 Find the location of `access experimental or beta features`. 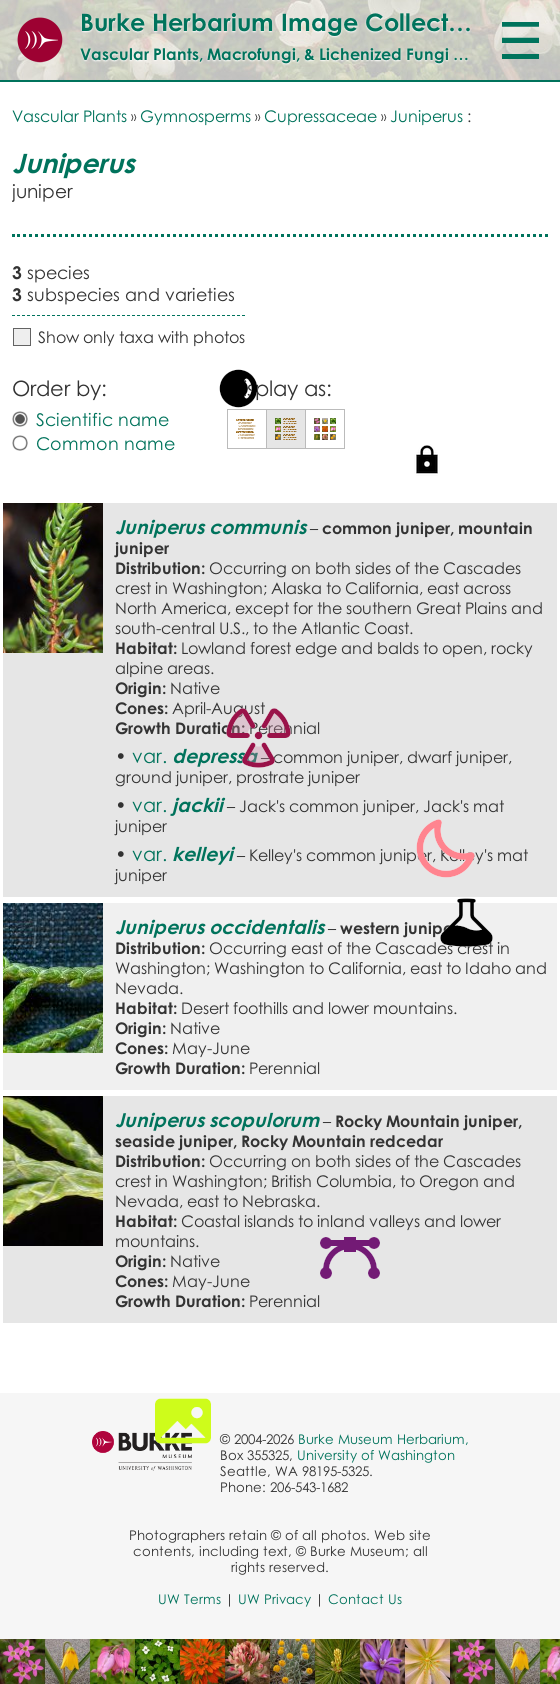

access experimental or beta features is located at coordinates (466, 922).